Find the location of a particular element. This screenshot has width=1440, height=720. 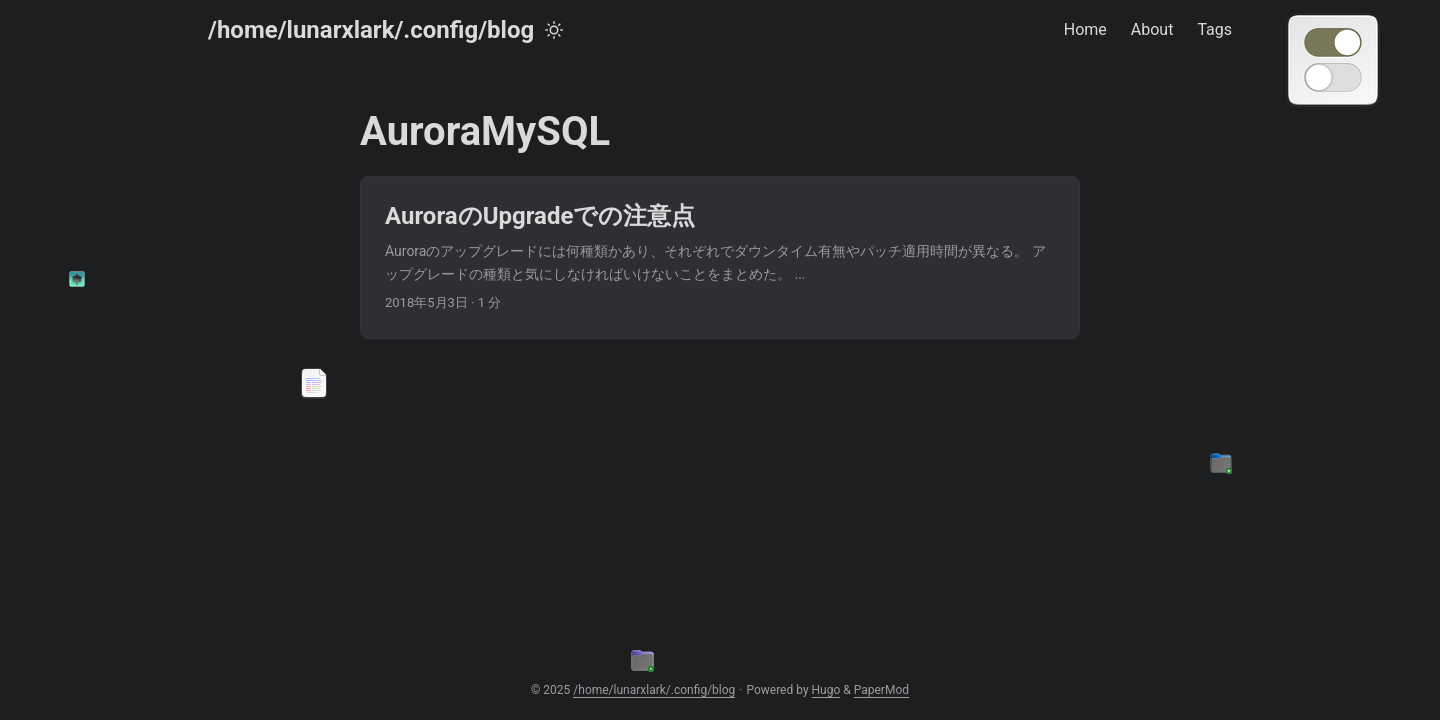

launch gnome mines game is located at coordinates (77, 279).